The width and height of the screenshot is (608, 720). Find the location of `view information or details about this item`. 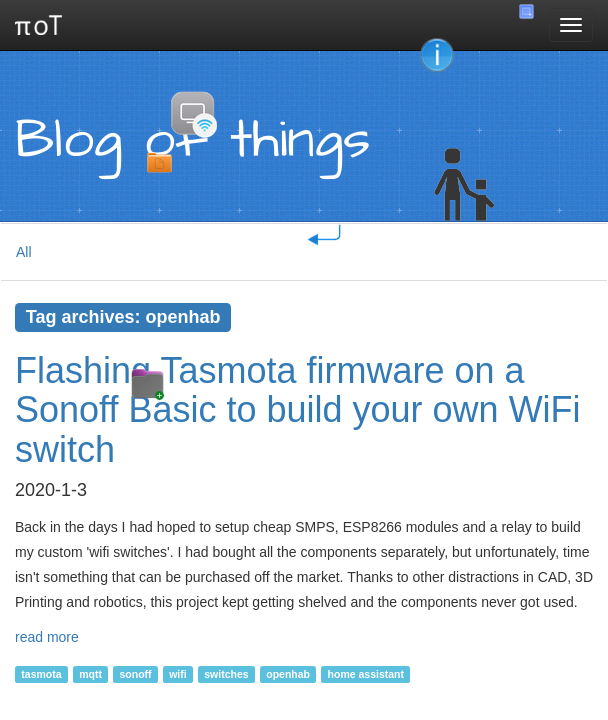

view information or details about this item is located at coordinates (437, 55).